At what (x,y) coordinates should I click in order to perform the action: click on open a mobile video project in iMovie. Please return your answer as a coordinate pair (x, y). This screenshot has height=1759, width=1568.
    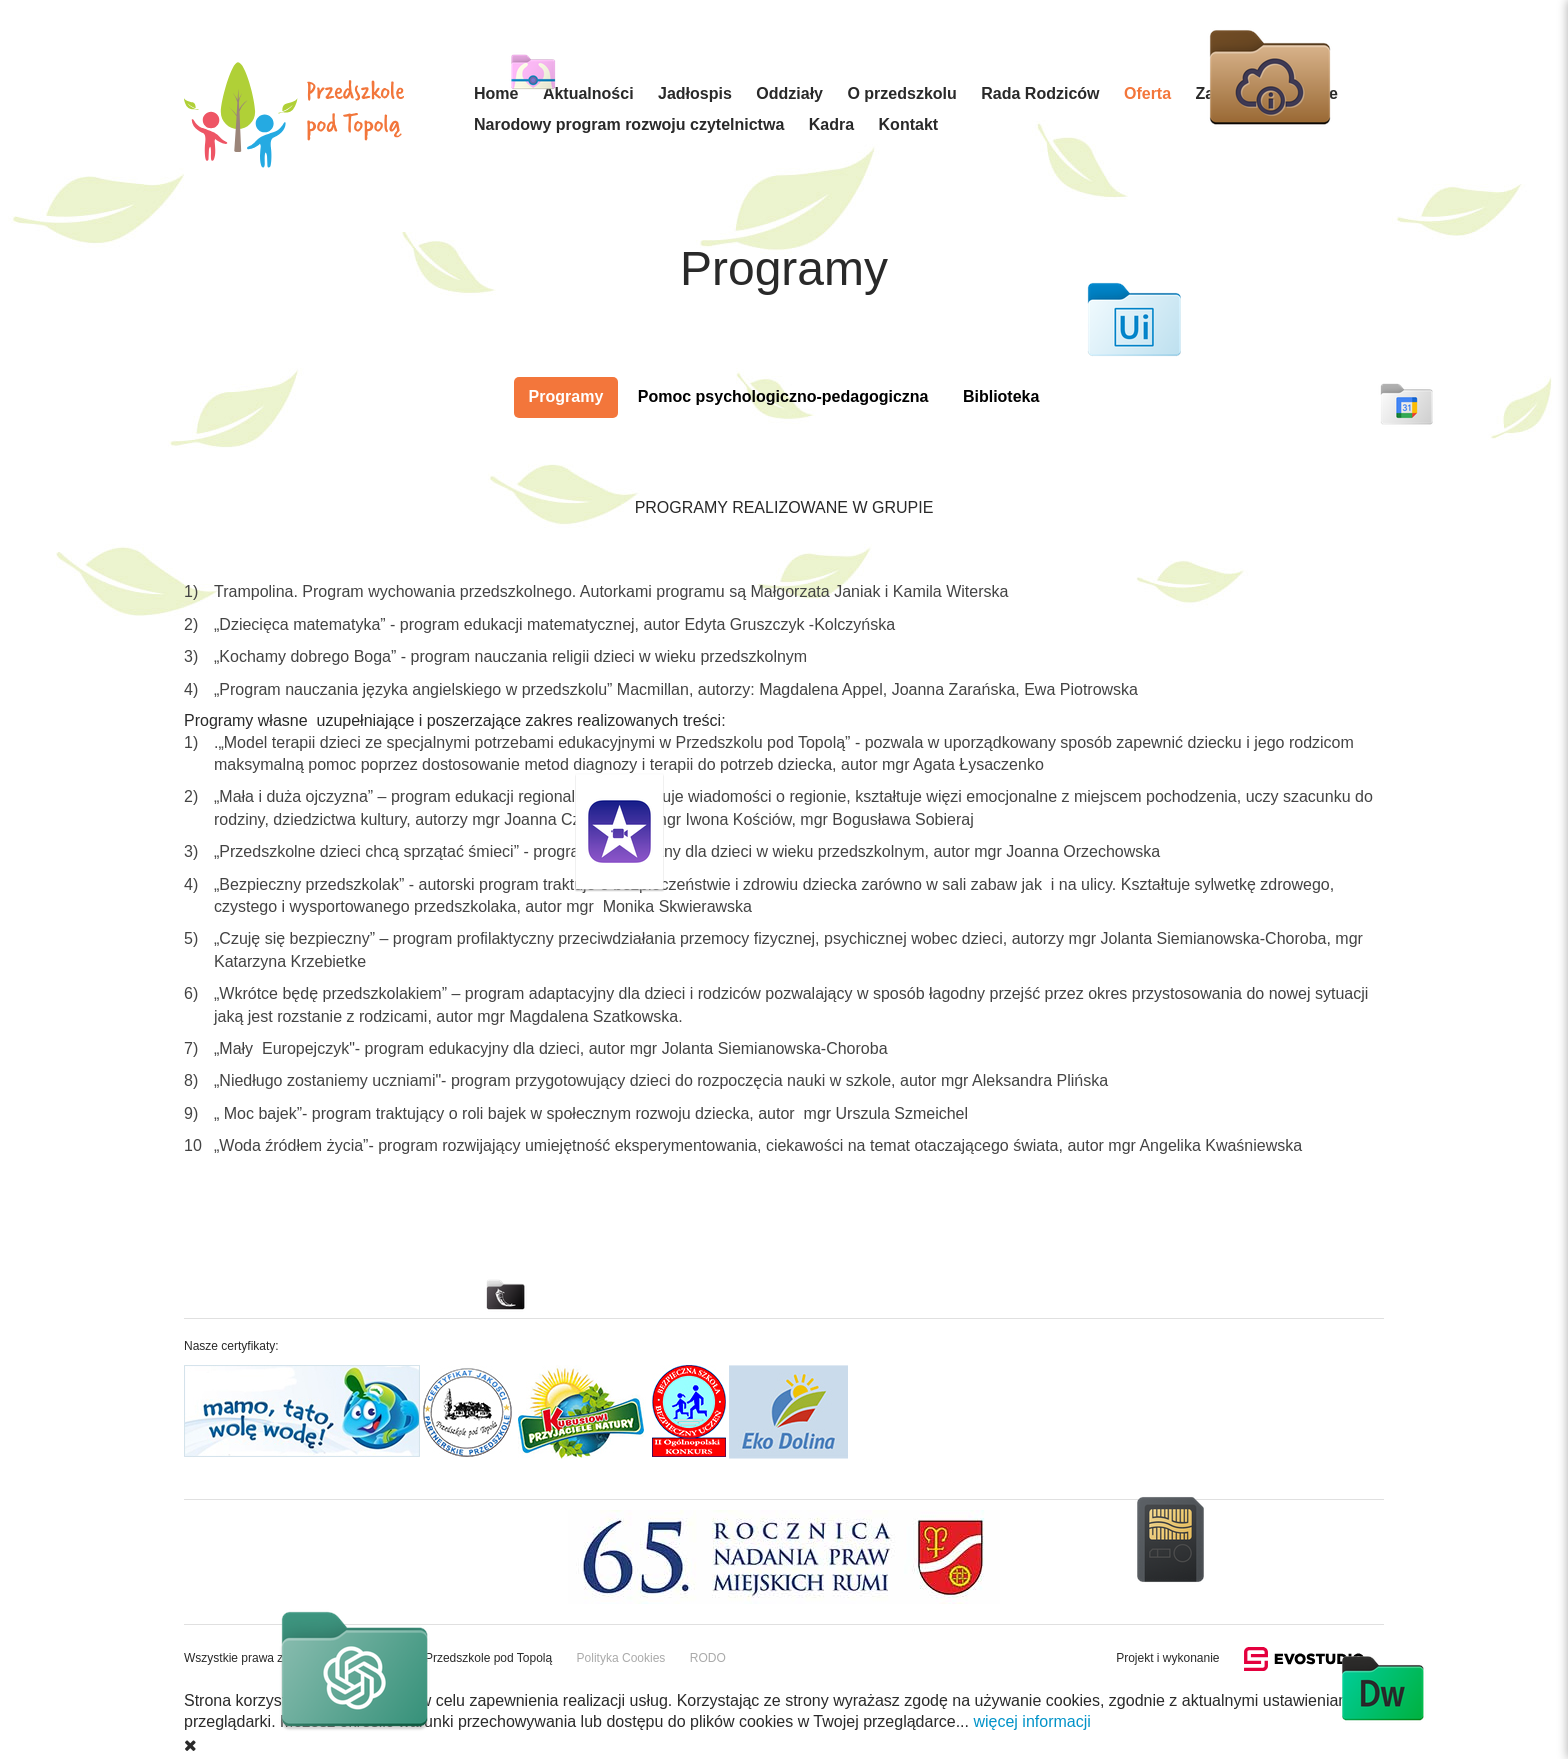
    Looking at the image, I should click on (619, 834).